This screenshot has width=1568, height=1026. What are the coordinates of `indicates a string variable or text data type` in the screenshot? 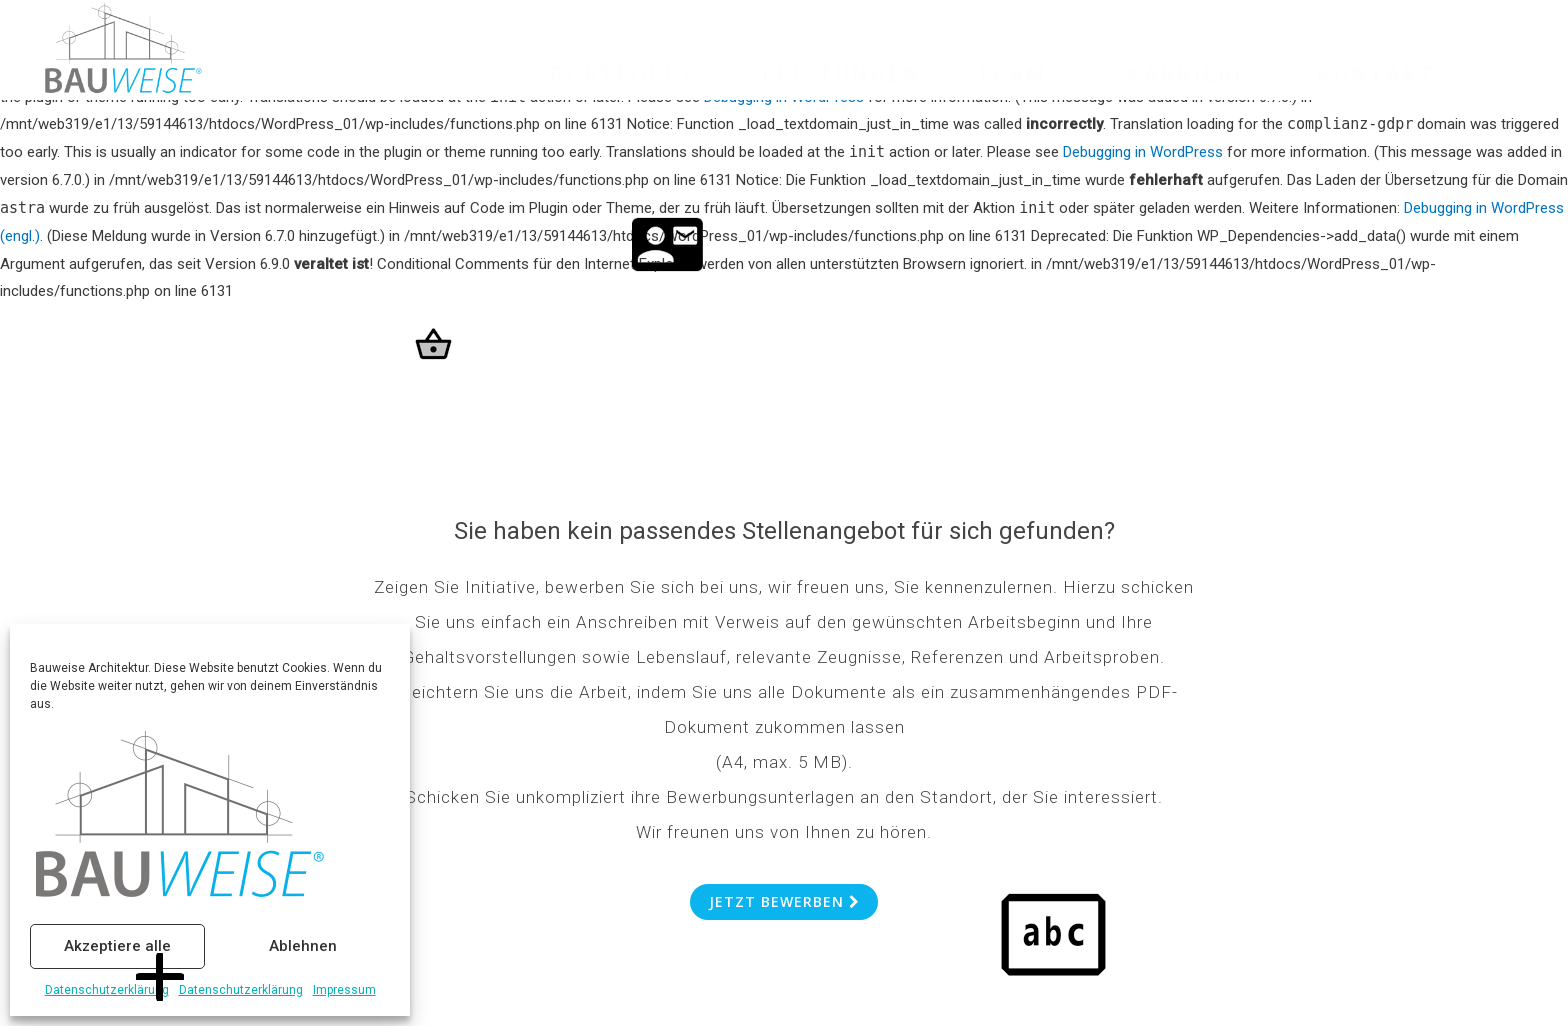 It's located at (1053, 938).